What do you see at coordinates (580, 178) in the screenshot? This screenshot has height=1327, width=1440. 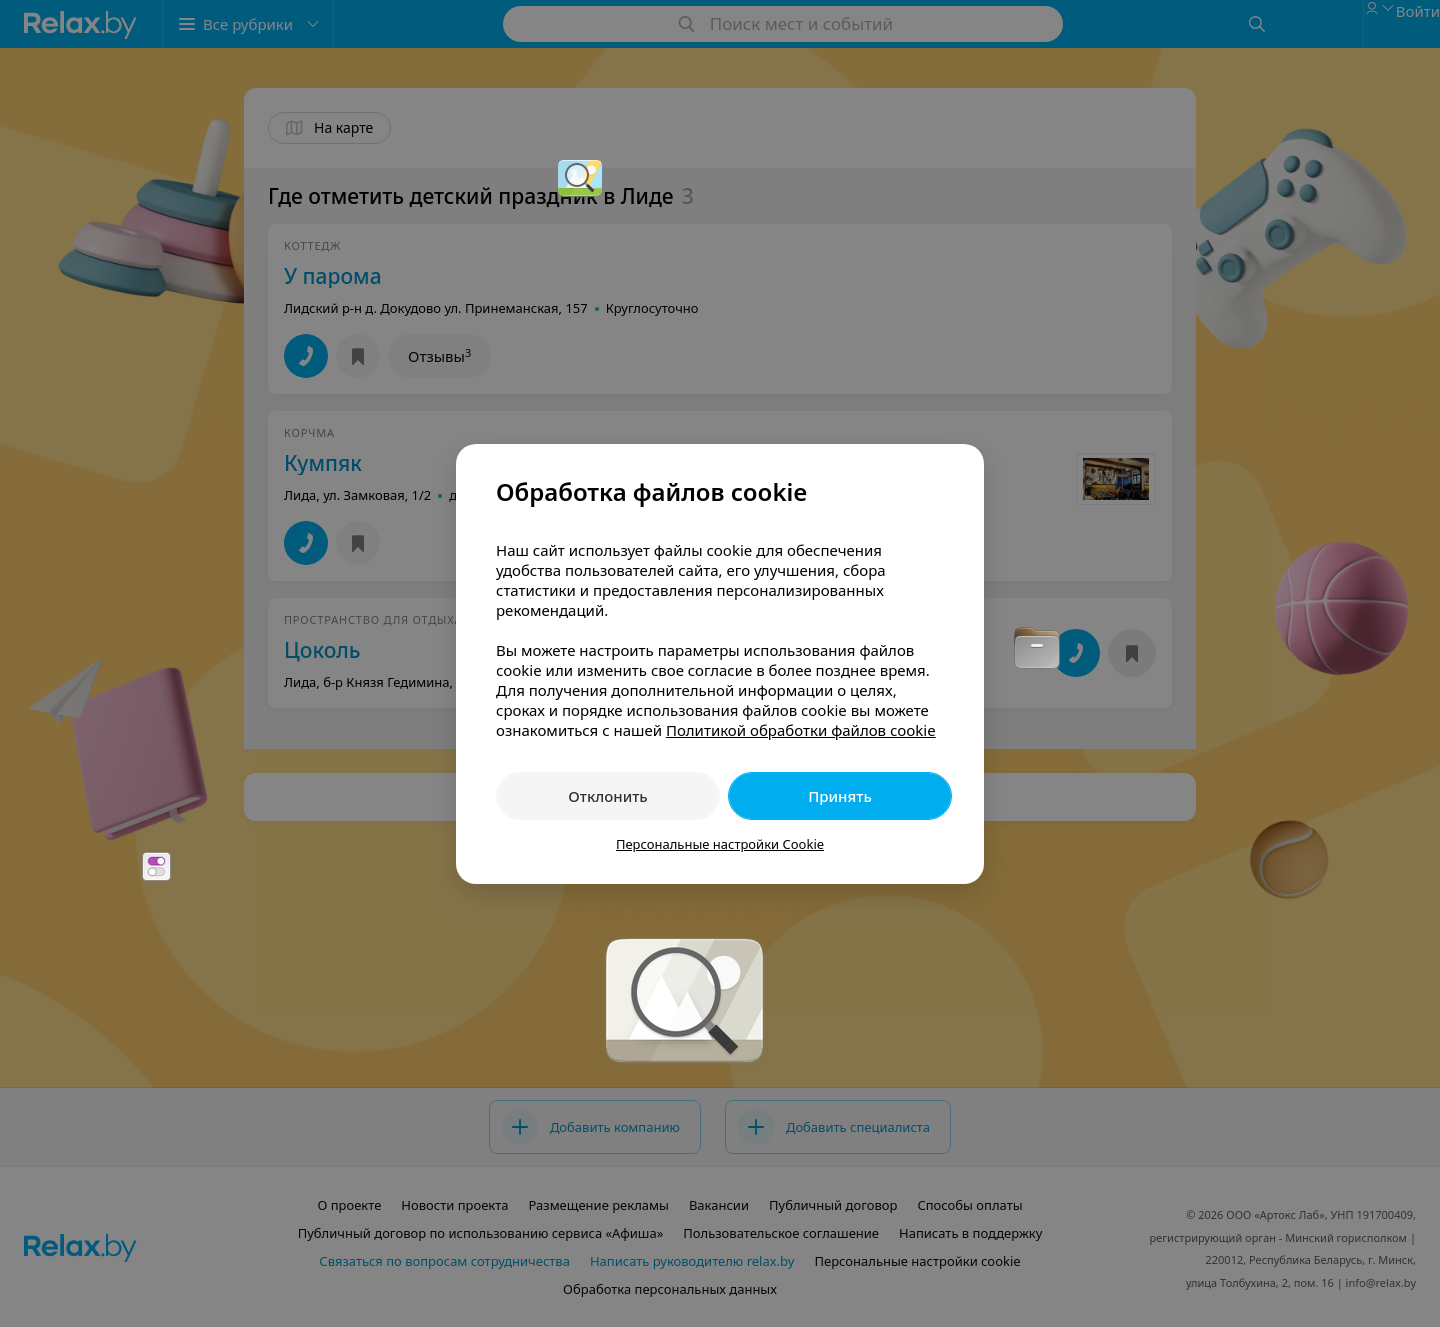 I see `open image viewer application` at bounding box center [580, 178].